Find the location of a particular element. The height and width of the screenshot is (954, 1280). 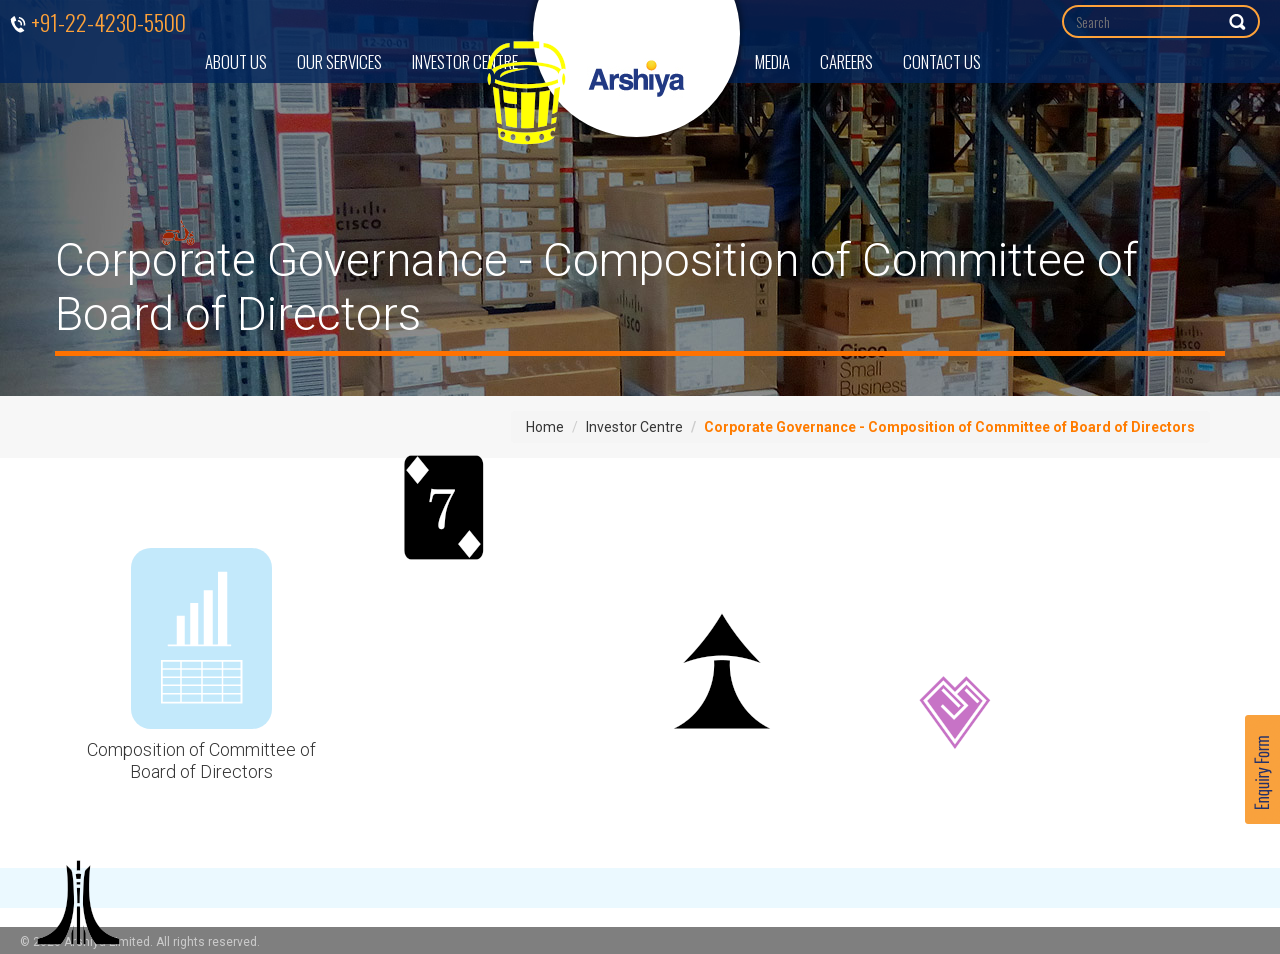

view growth metrics or progress is located at coordinates (722, 670).